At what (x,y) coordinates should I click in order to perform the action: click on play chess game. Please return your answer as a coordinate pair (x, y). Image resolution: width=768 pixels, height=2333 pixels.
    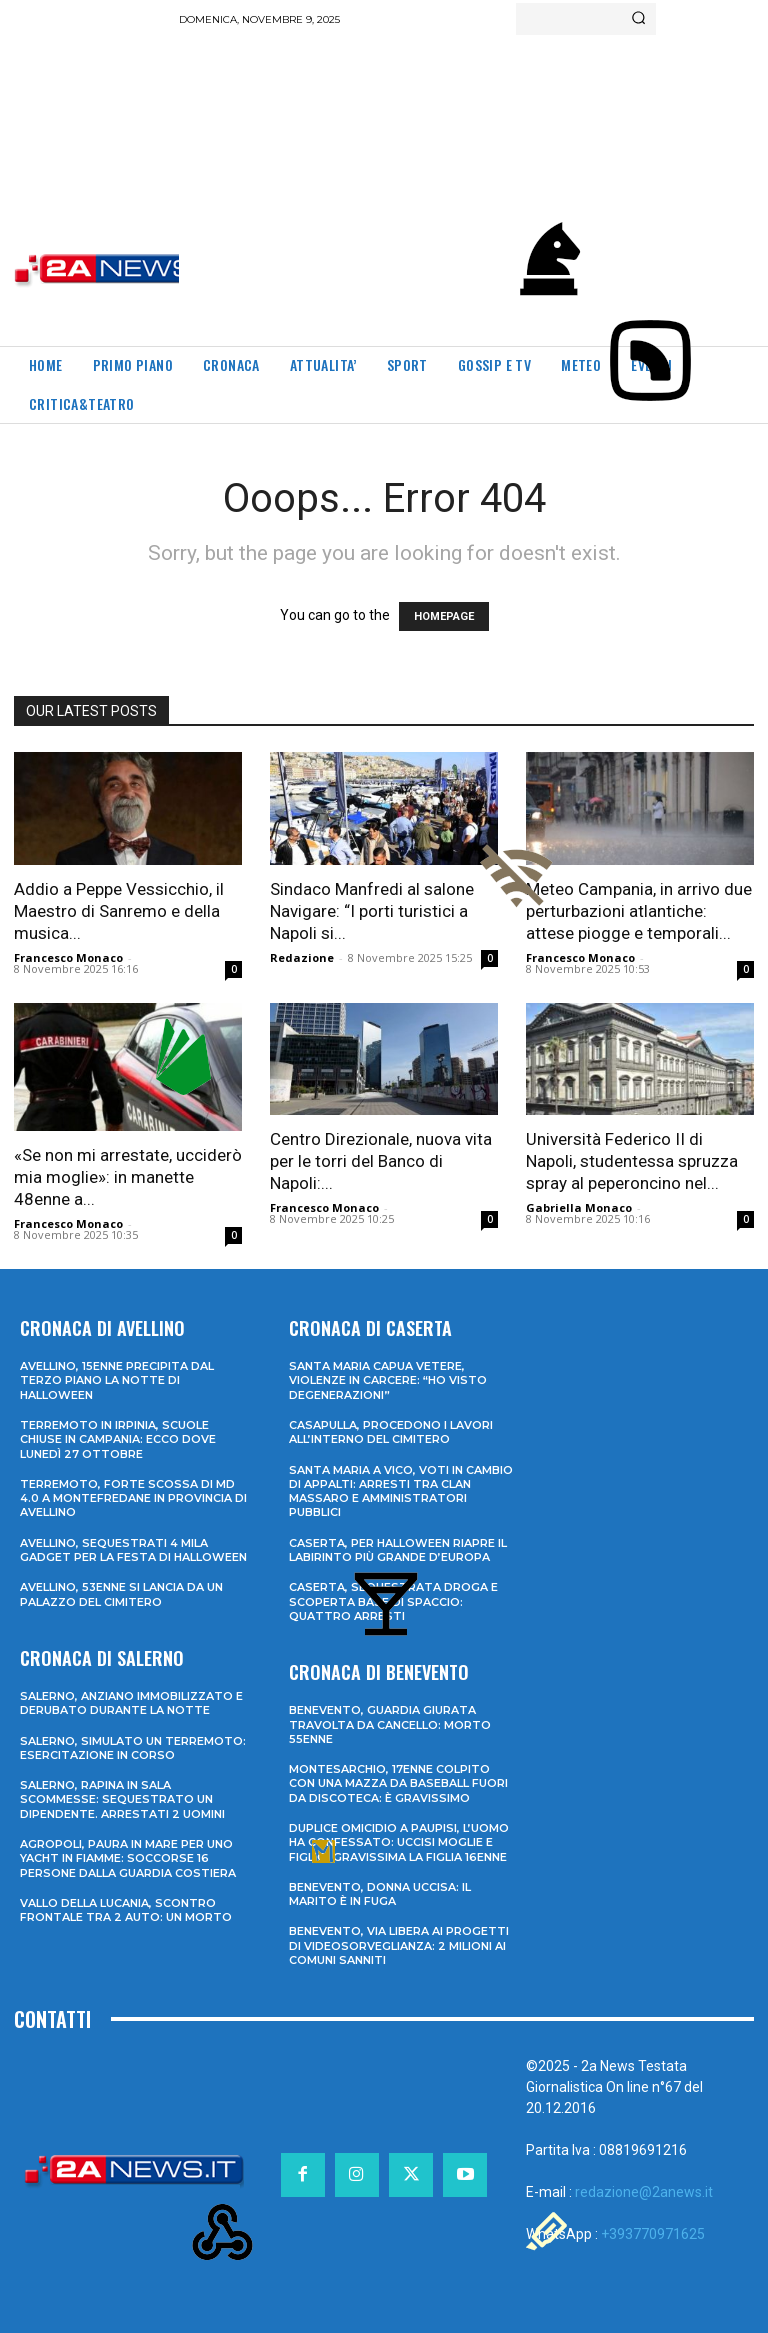
    Looking at the image, I should click on (550, 261).